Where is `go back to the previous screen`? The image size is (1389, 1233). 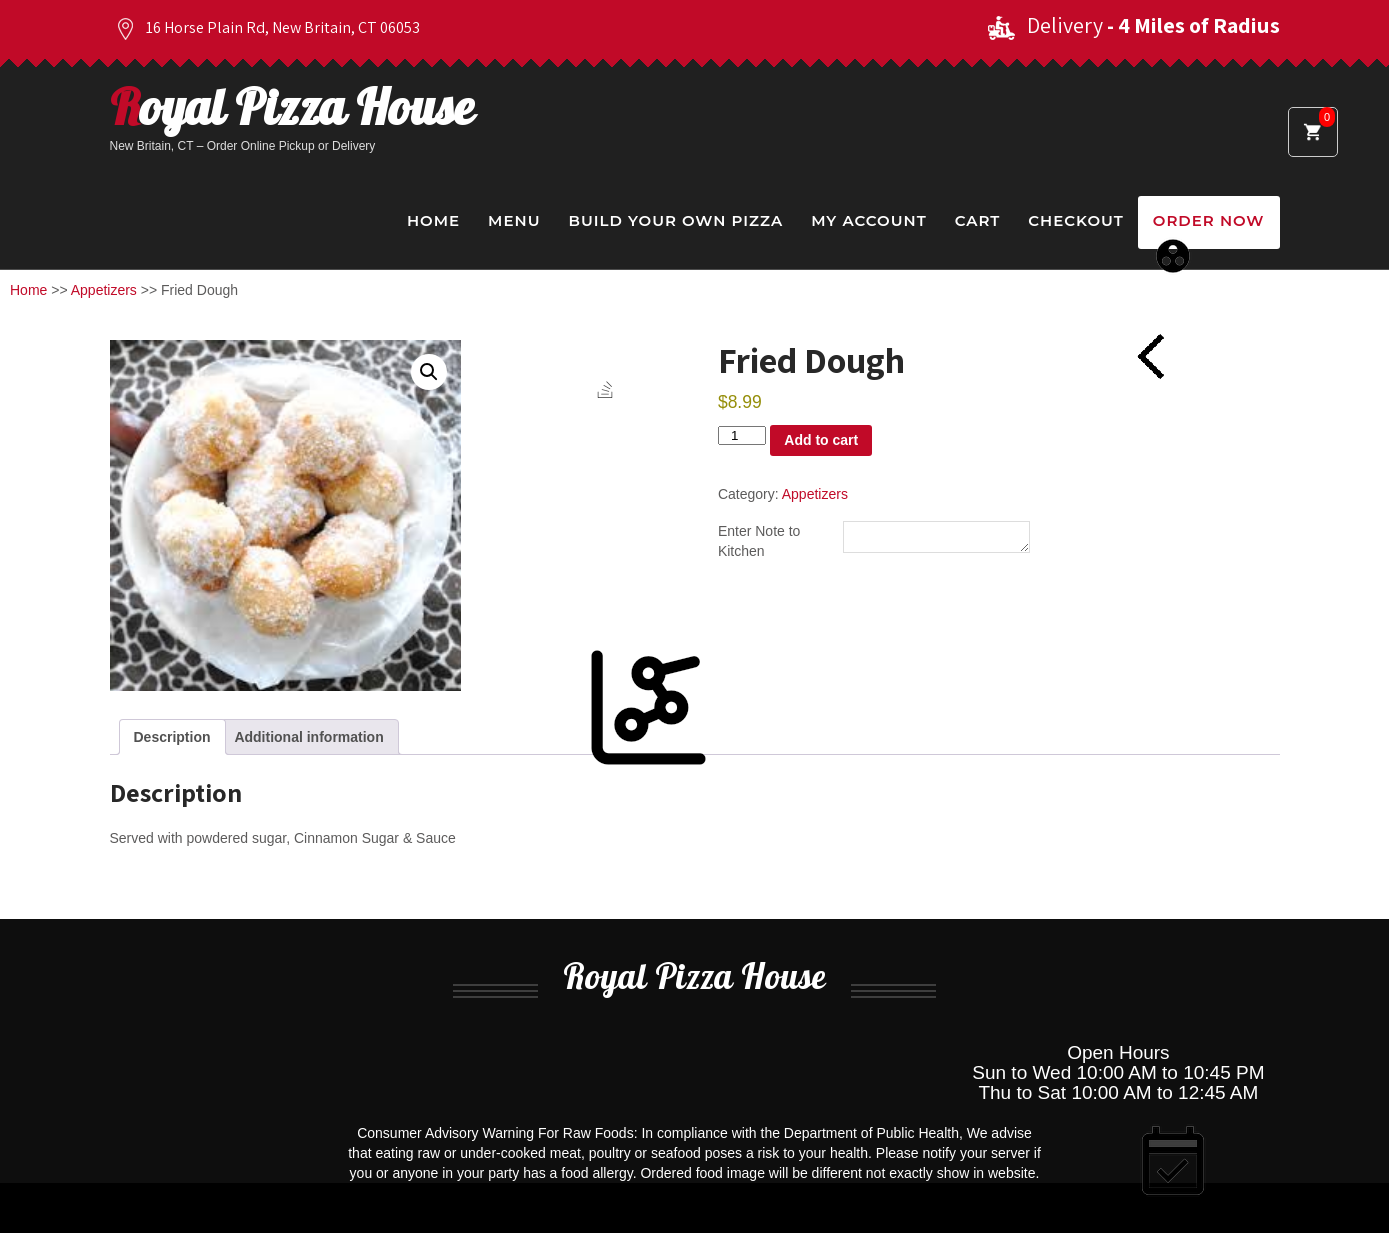 go back to the previous screen is located at coordinates (1151, 356).